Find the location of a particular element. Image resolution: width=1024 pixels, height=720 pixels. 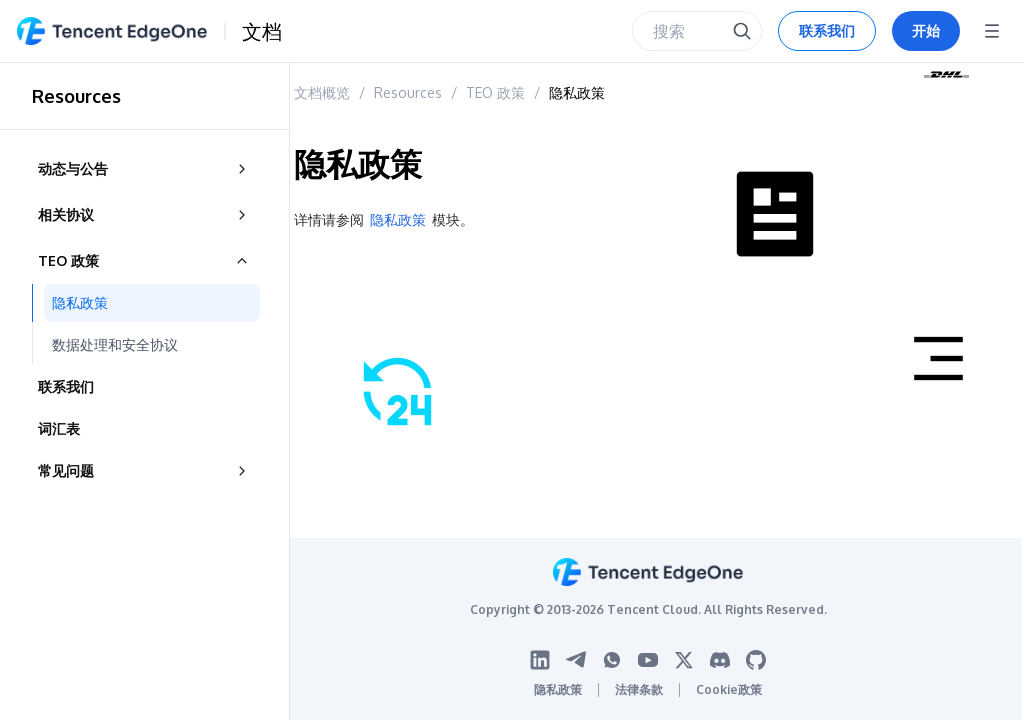

view article or document is located at coordinates (775, 214).